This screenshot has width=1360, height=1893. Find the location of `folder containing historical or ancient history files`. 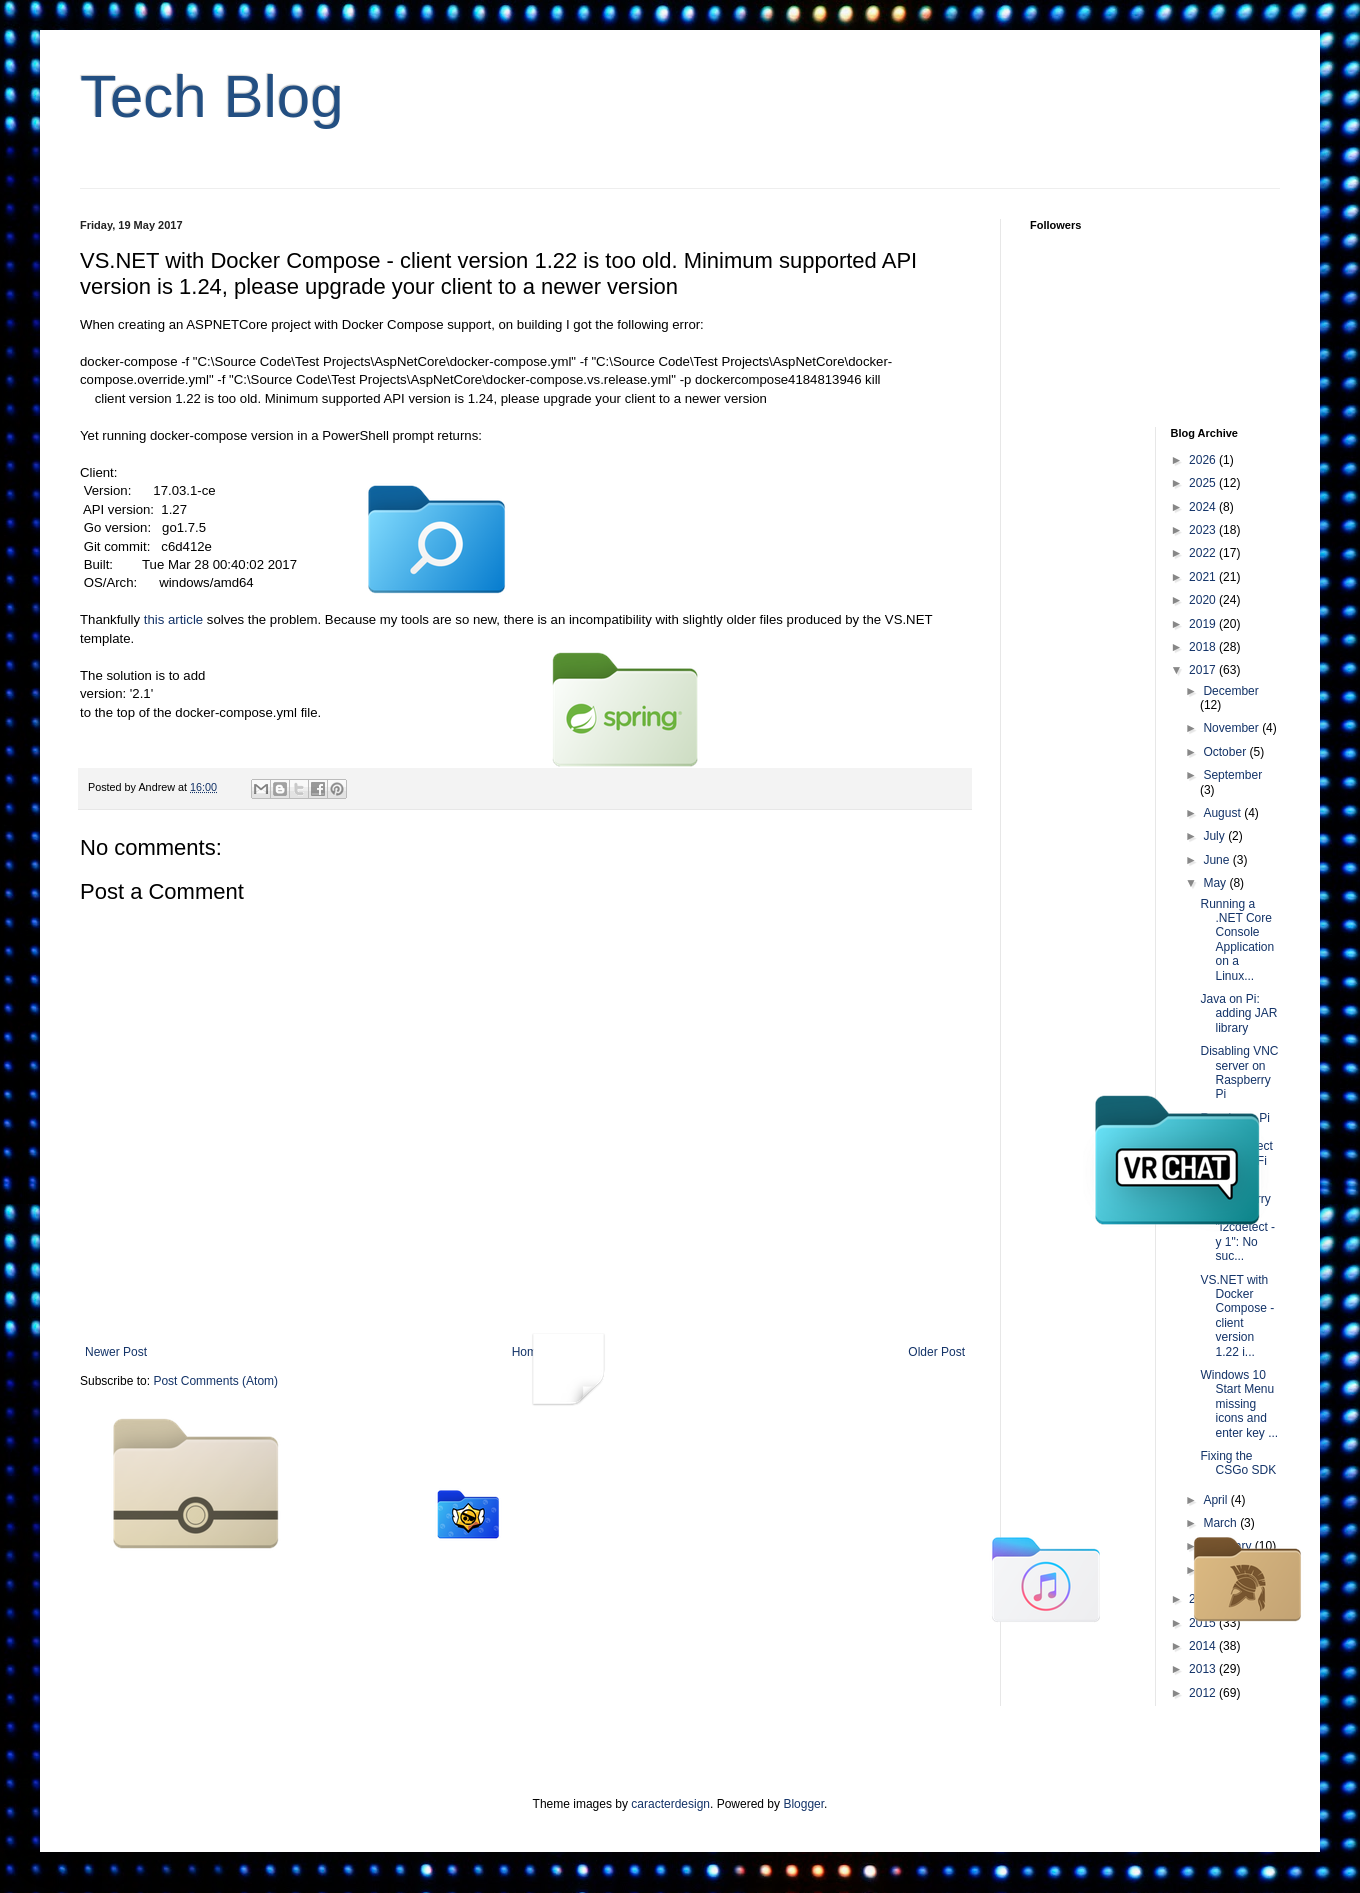

folder containing historical or ancient history files is located at coordinates (1247, 1582).